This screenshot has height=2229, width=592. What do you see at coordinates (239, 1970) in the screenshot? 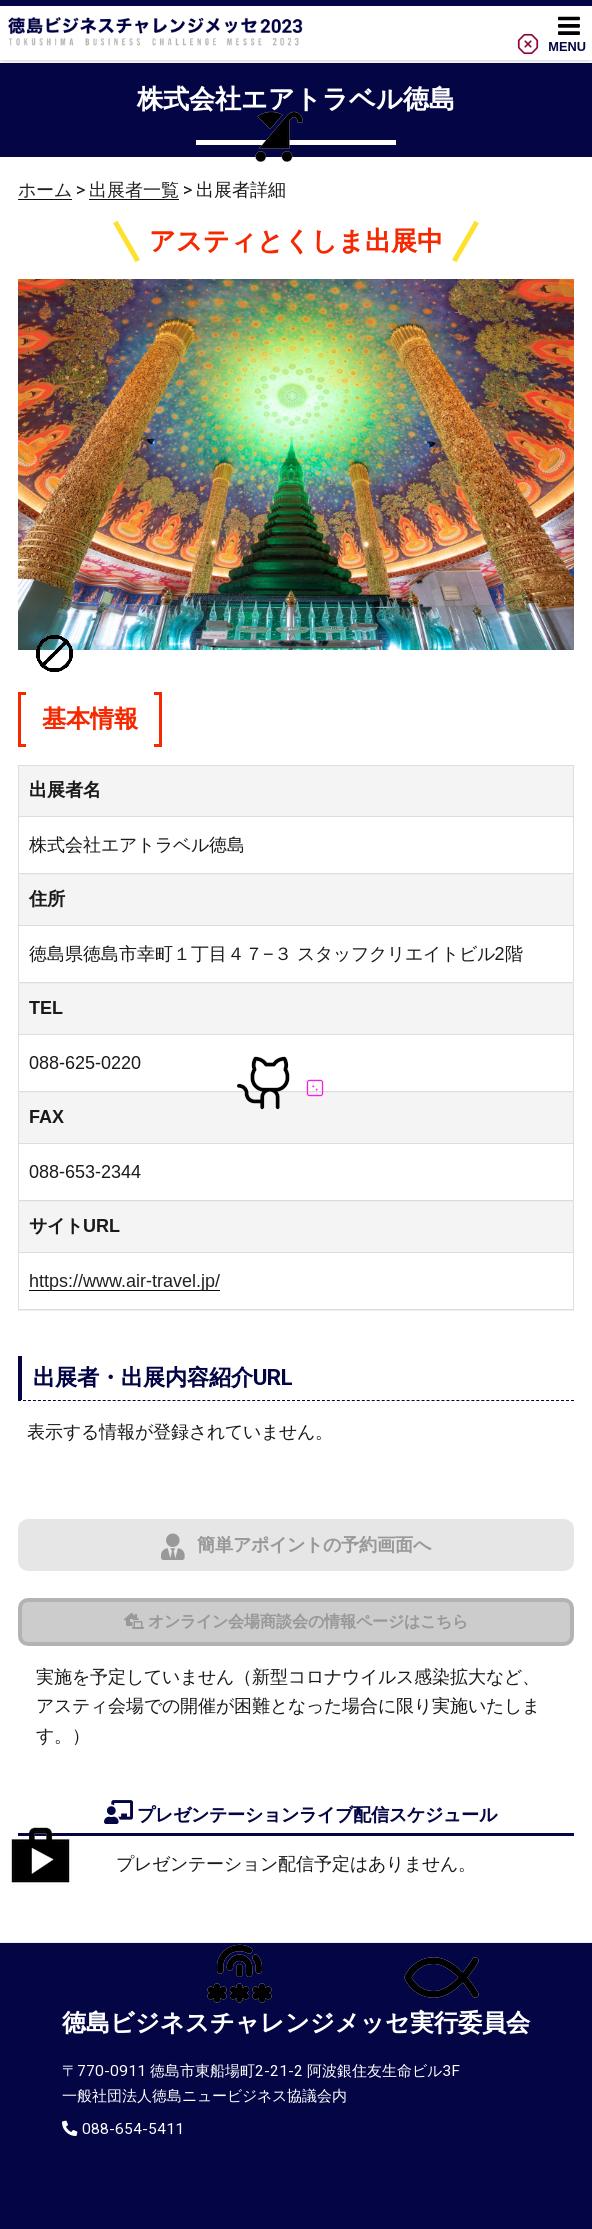
I see `enable fingerprint authentication` at bounding box center [239, 1970].